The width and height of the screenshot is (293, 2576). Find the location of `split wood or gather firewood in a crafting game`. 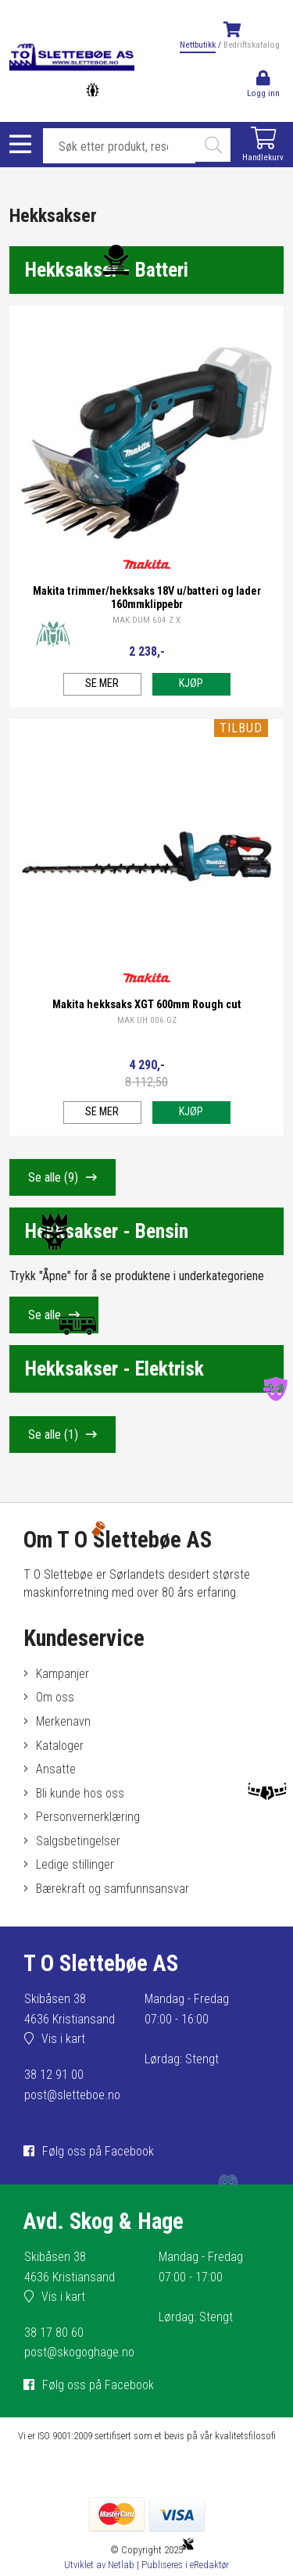

split wood or gather firewood in a crafting game is located at coordinates (188, 2544).